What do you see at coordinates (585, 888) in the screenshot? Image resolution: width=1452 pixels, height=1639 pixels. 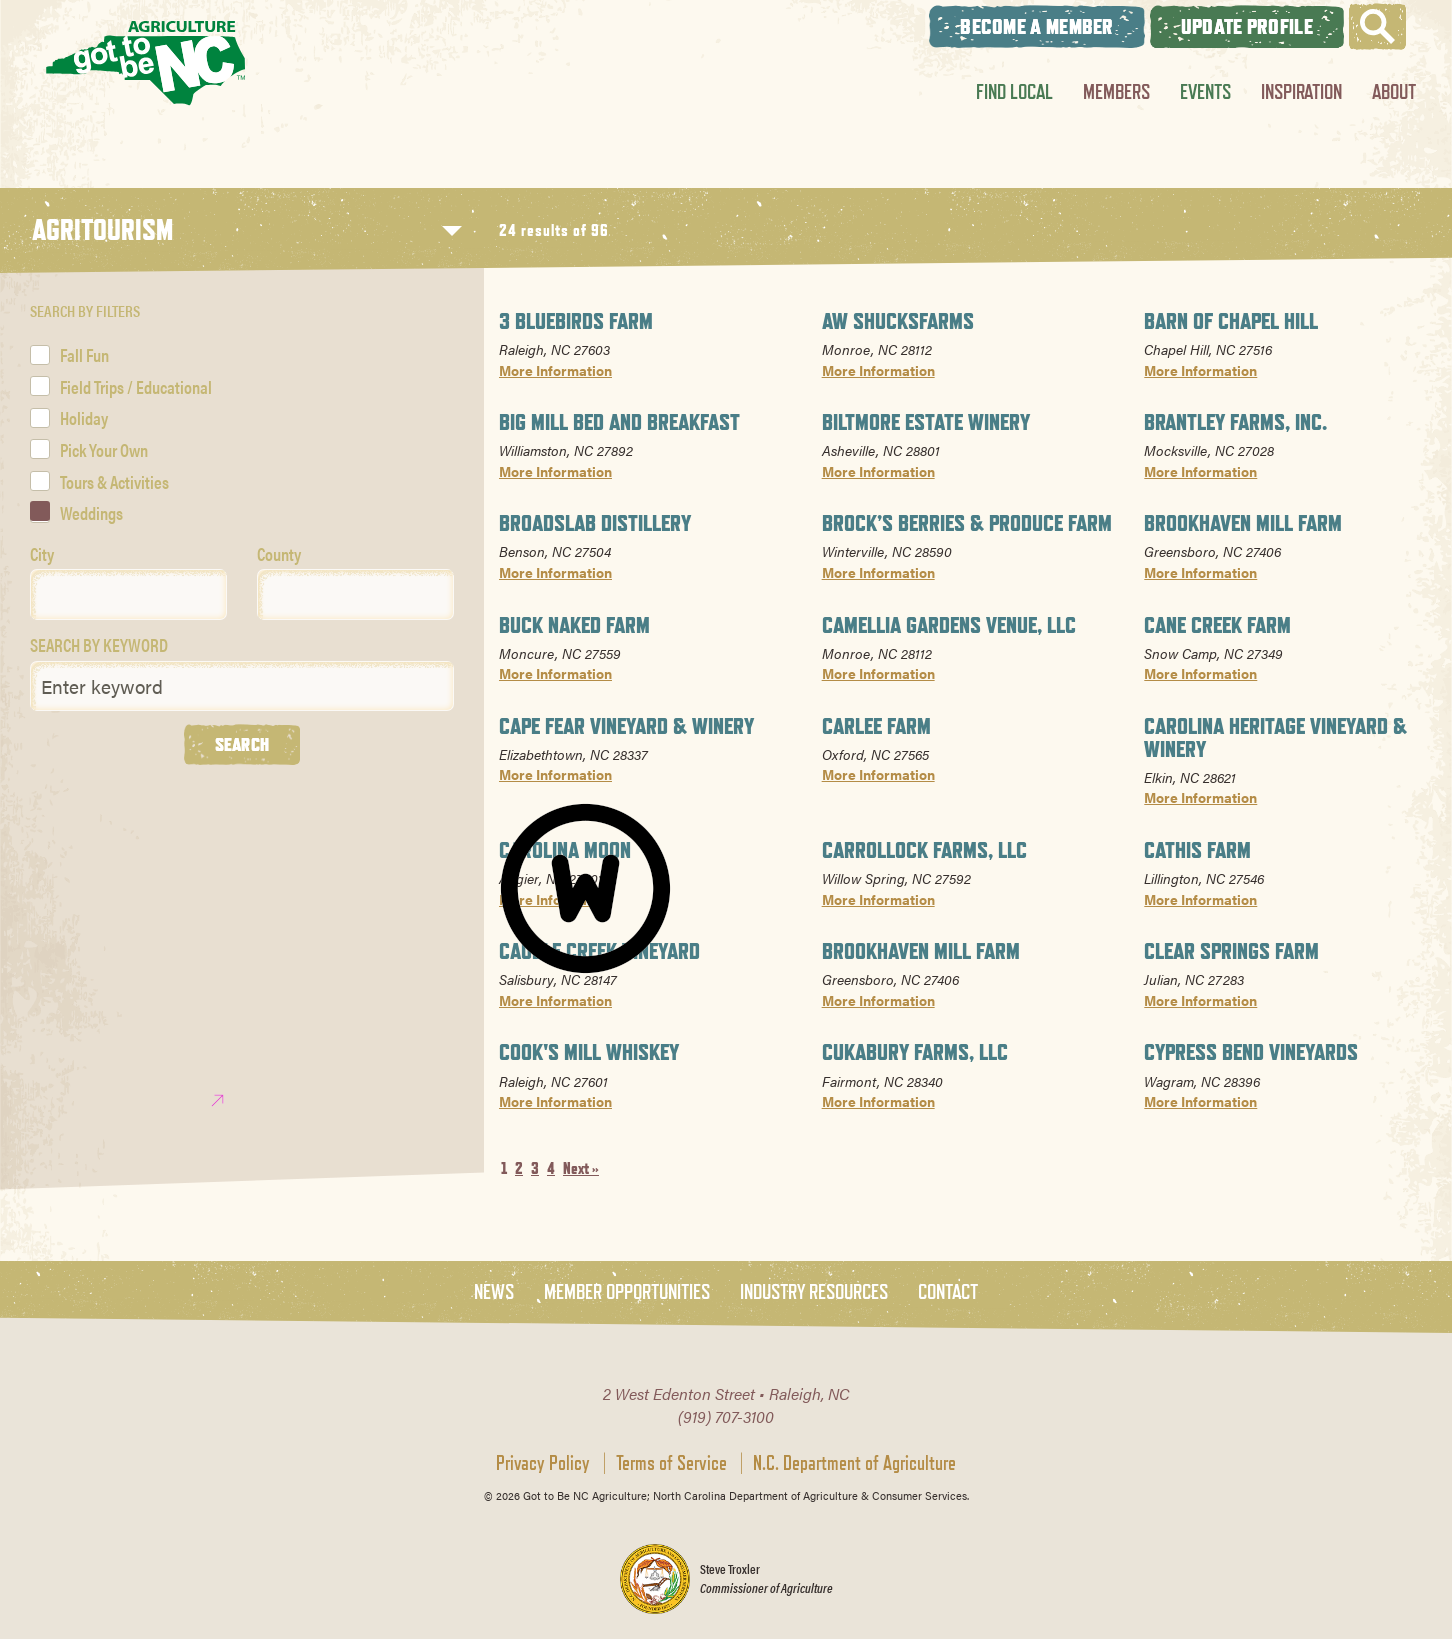 I see `indicates west direction on a map` at bounding box center [585, 888].